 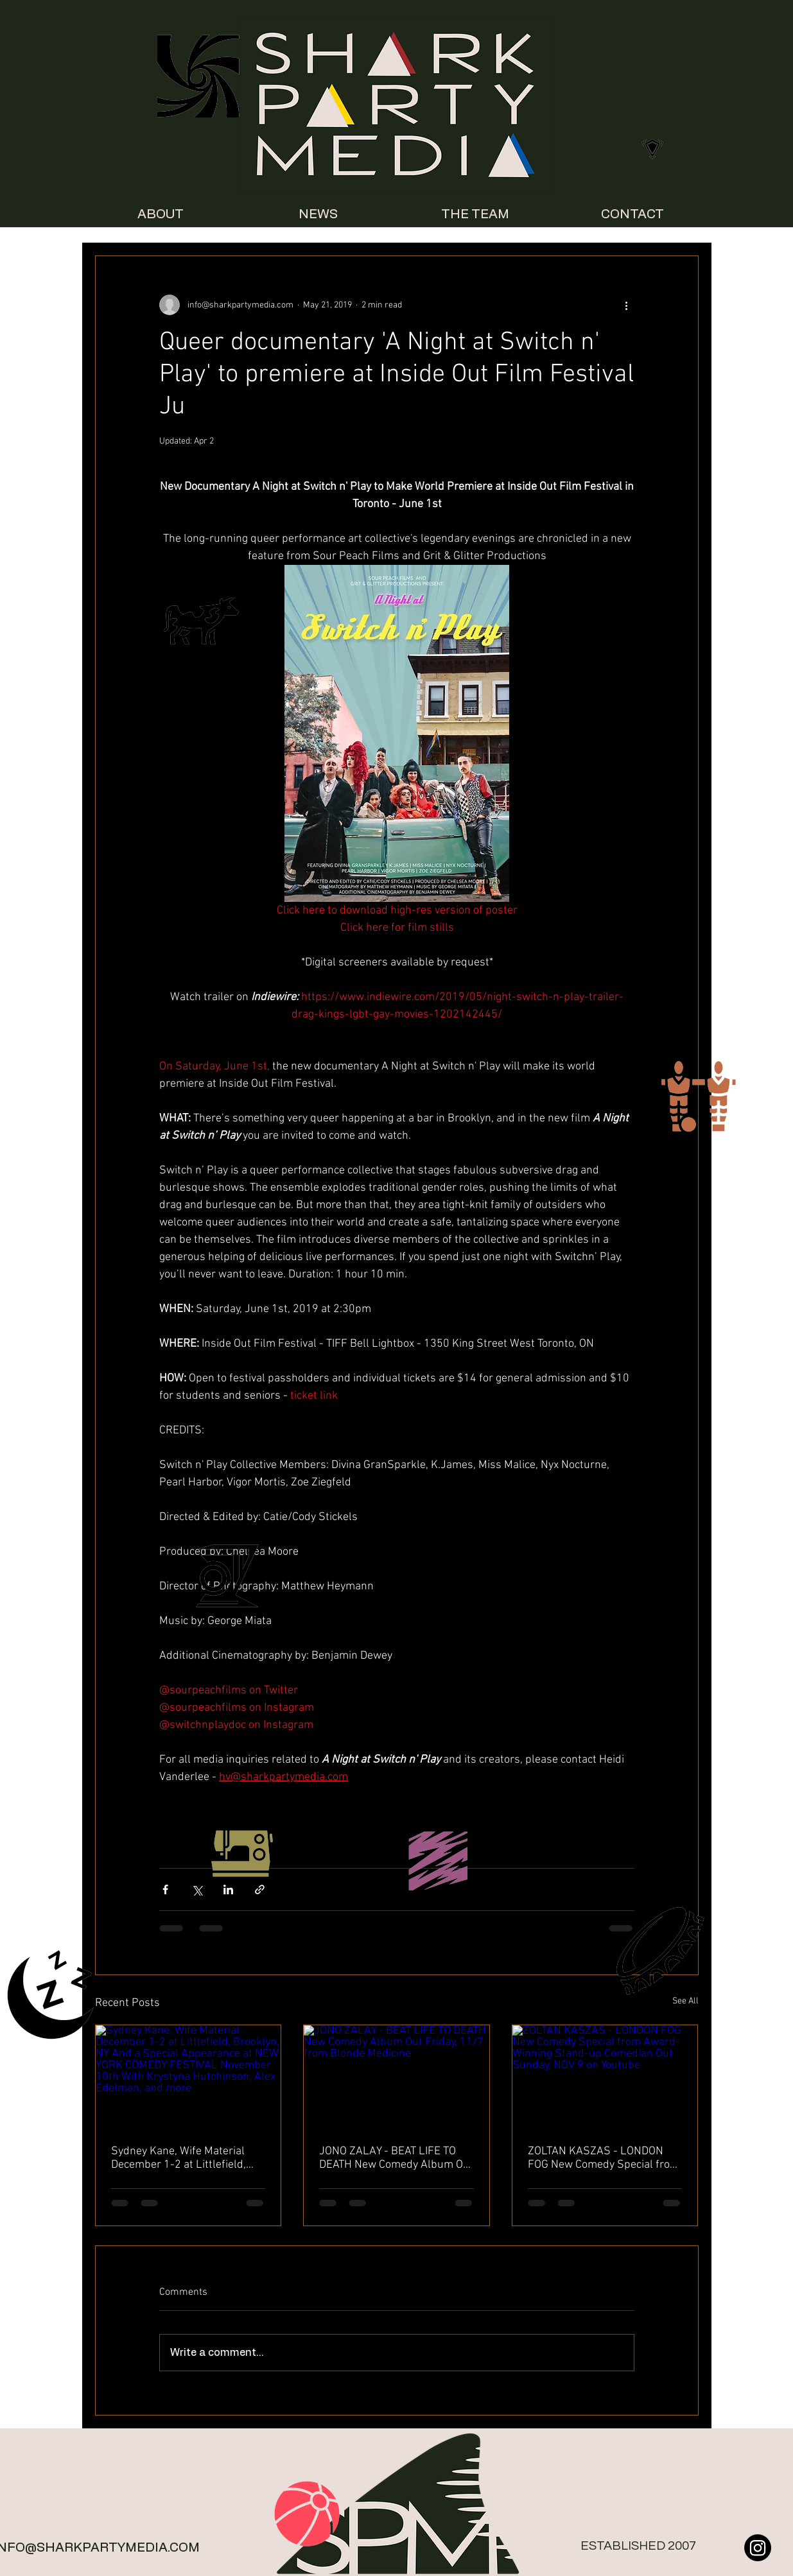 What do you see at coordinates (438, 1861) in the screenshot?
I see `indicates signal interference or connection static` at bounding box center [438, 1861].